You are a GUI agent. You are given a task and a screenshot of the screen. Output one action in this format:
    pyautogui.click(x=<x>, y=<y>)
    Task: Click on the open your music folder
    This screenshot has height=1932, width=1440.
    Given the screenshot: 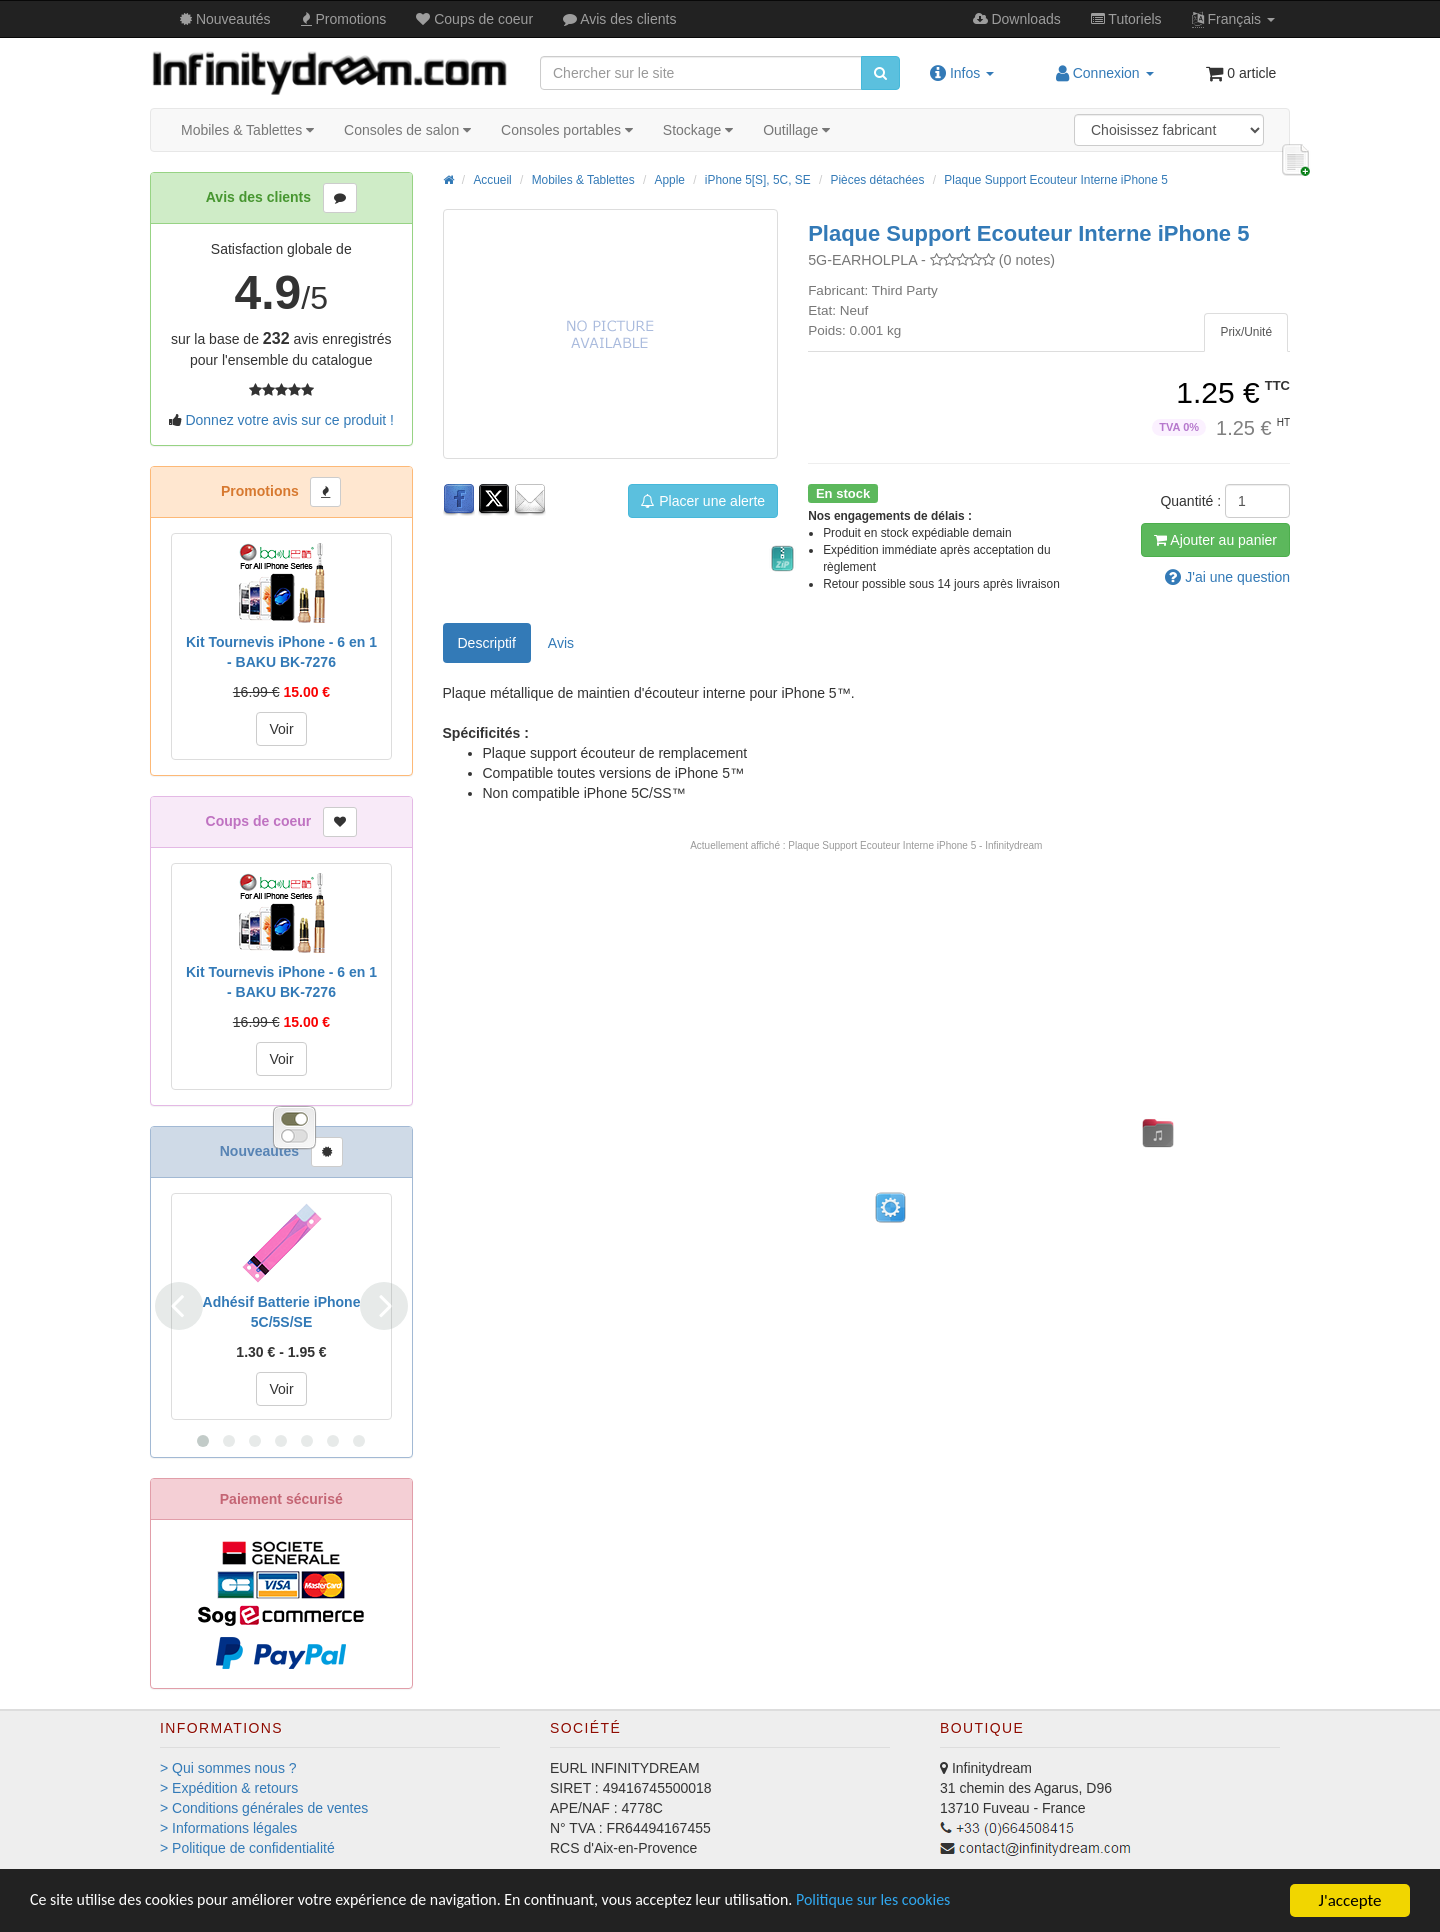 What is the action you would take?
    pyautogui.click(x=1158, y=1133)
    